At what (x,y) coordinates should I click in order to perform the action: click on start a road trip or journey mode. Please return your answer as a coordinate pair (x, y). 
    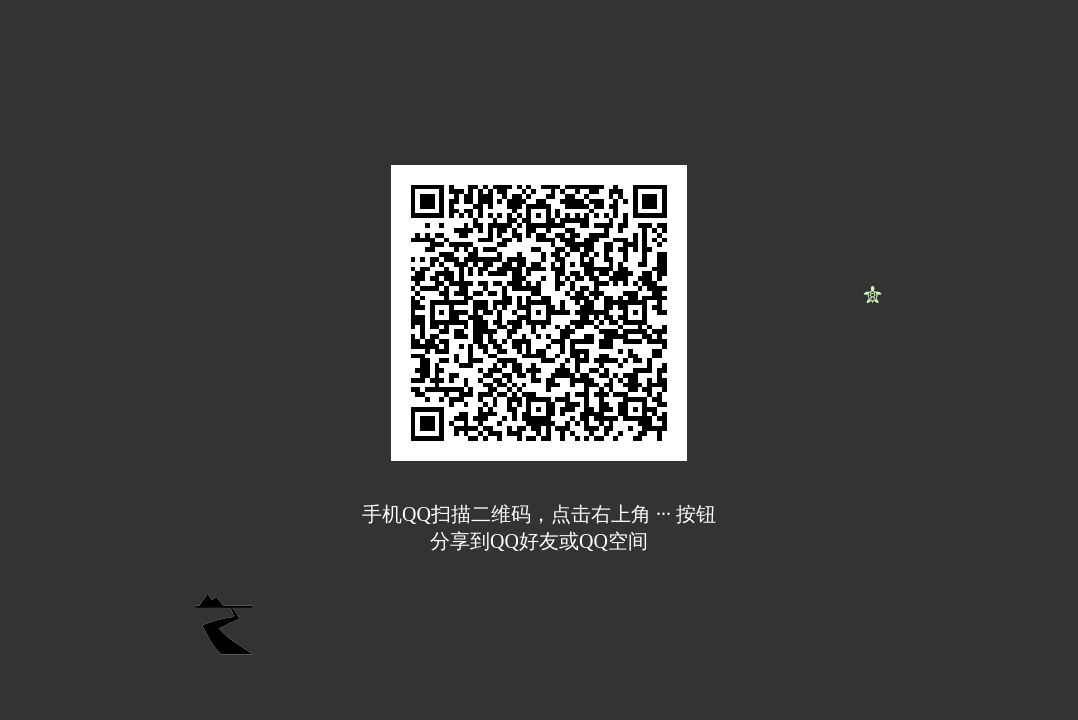
    Looking at the image, I should click on (224, 624).